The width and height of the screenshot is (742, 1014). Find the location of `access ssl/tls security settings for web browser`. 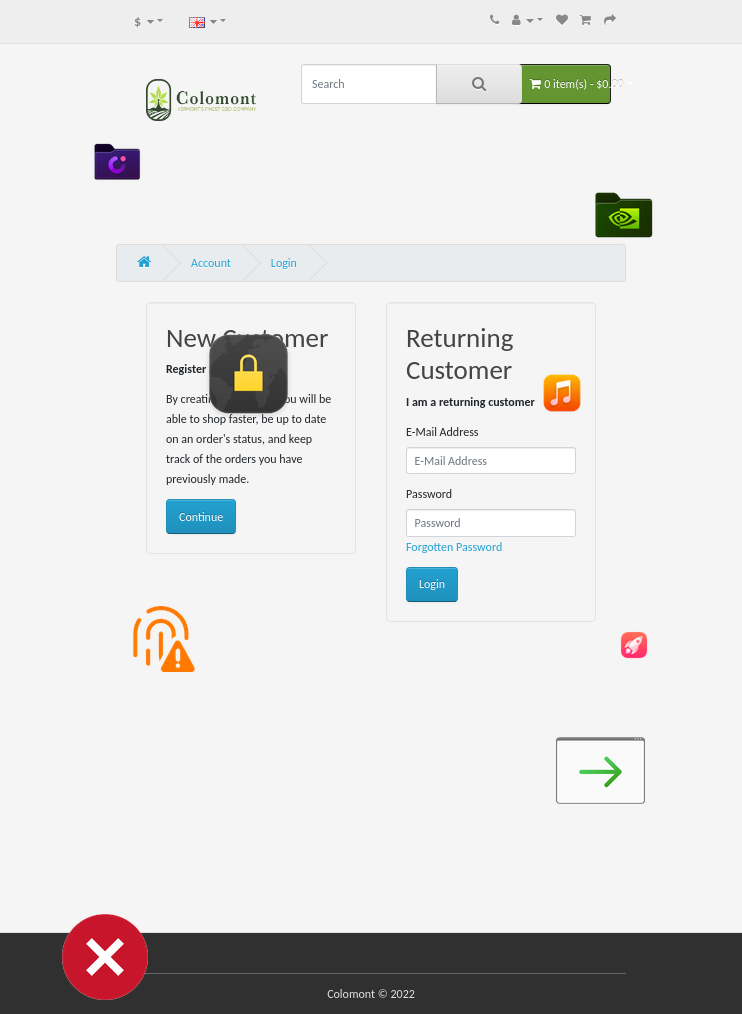

access ssl/tls security settings for web browser is located at coordinates (248, 375).